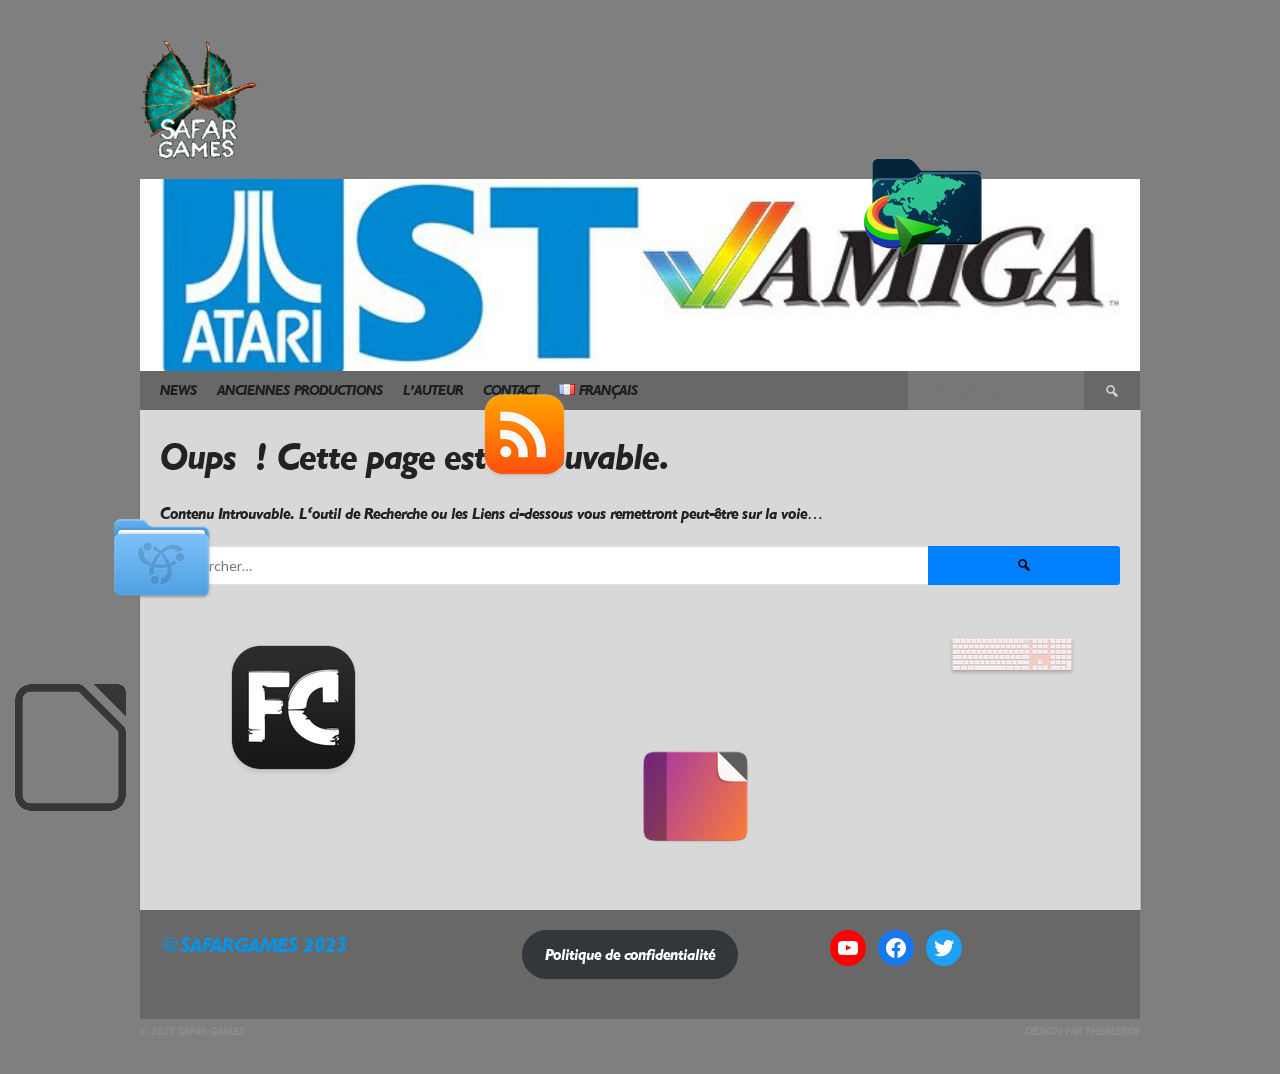 The width and height of the screenshot is (1280, 1074). I want to click on launch Far Cry game, so click(293, 707).